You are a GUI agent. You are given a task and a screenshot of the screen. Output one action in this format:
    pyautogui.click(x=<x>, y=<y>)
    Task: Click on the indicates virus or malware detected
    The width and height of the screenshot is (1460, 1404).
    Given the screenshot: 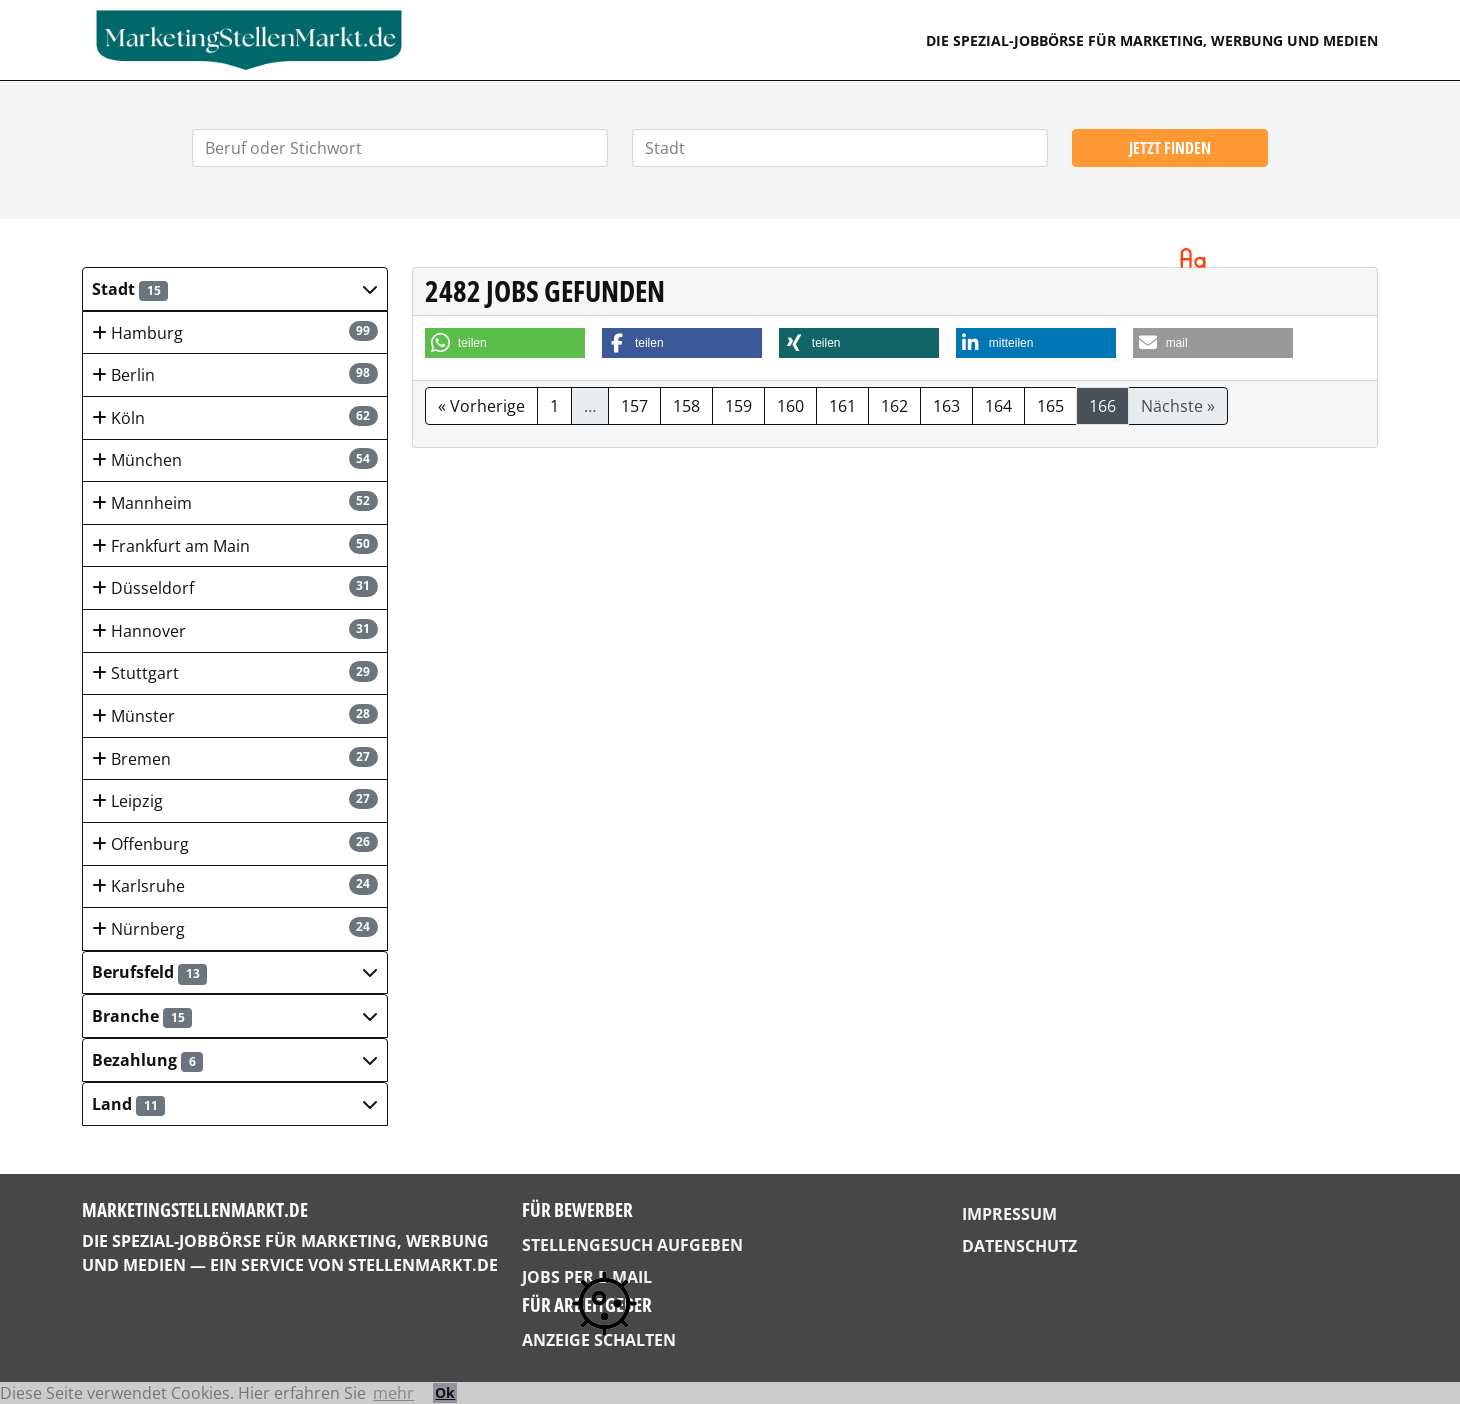 What is the action you would take?
    pyautogui.click(x=604, y=1303)
    